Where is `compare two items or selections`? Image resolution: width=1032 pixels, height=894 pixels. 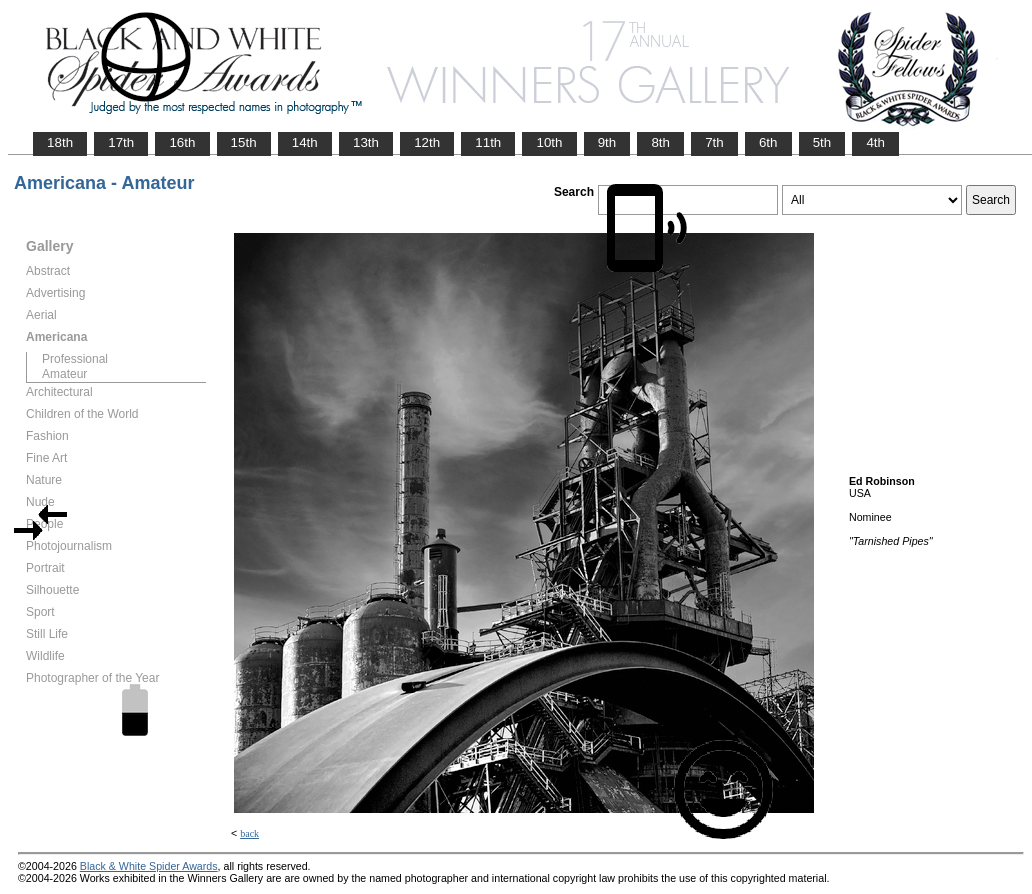 compare two items or selections is located at coordinates (40, 522).